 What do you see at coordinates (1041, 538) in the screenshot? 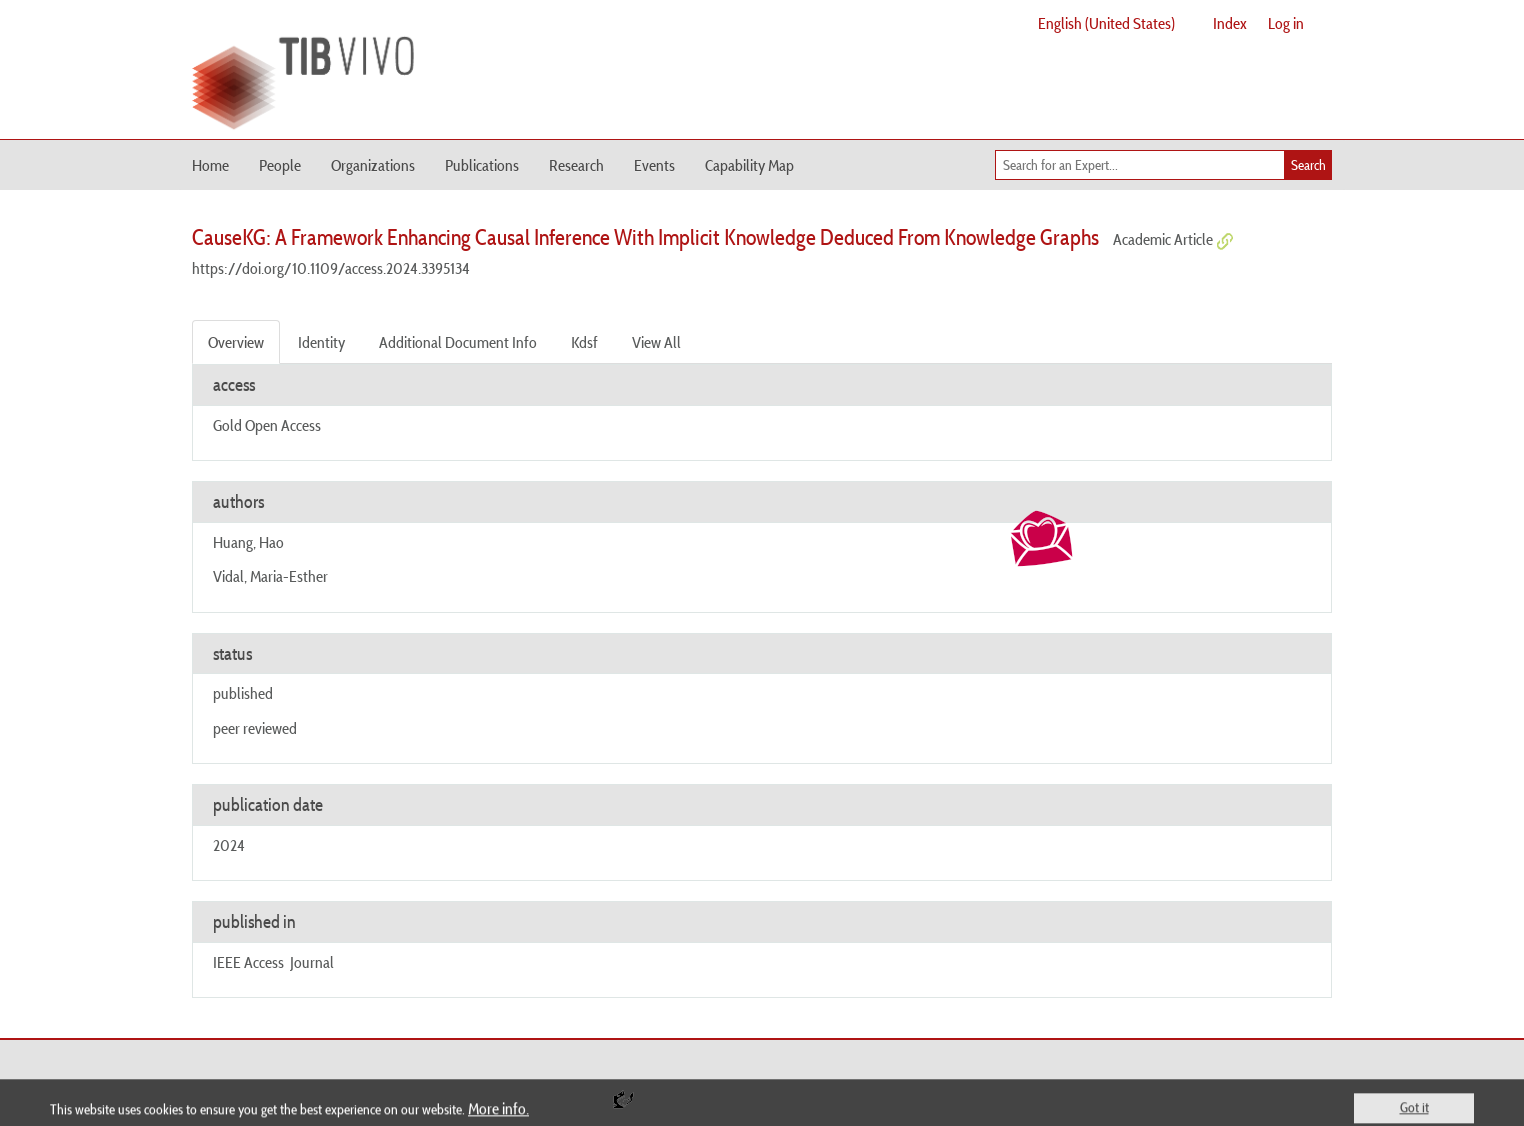
I see `compose or send a love letter` at bounding box center [1041, 538].